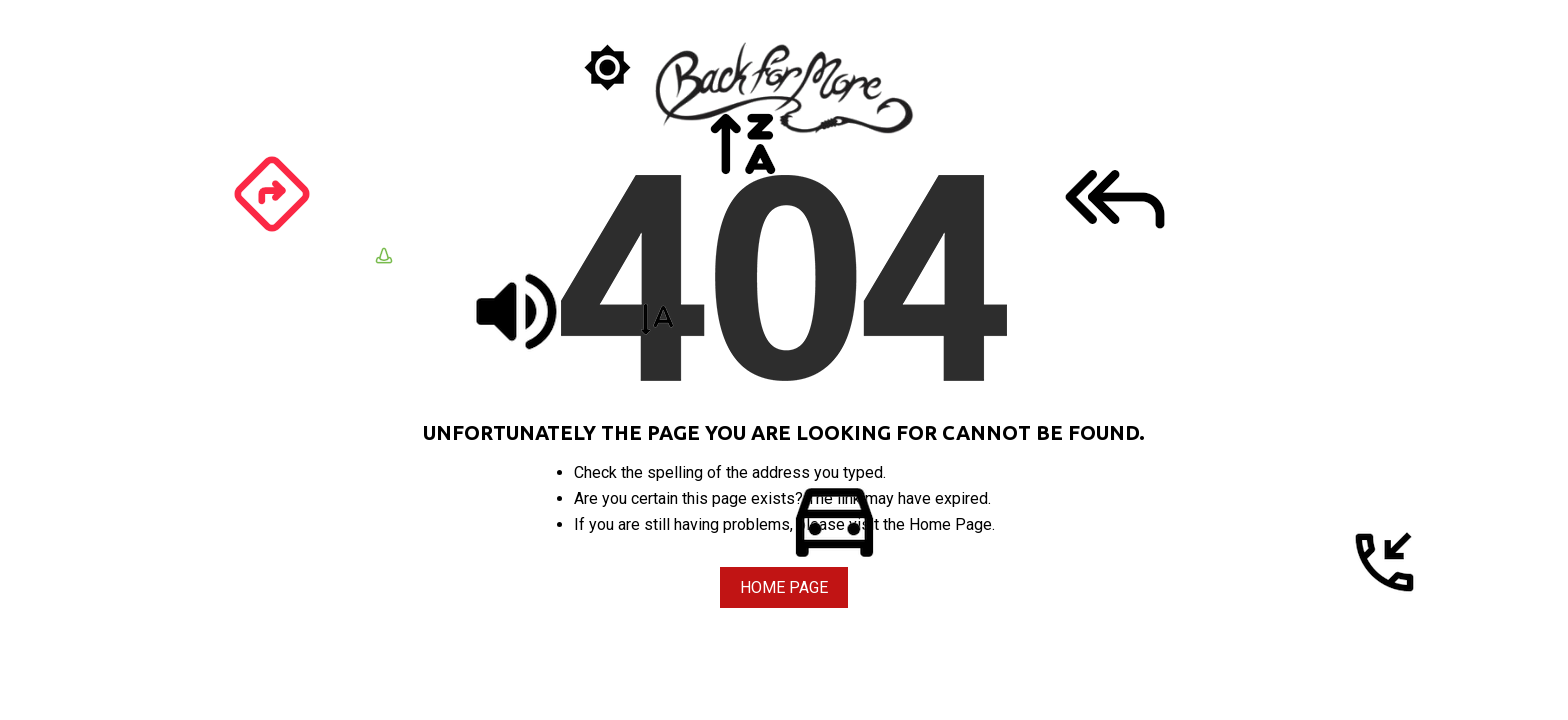 The width and height of the screenshot is (1568, 720). I want to click on open VLC media player, so click(384, 256).